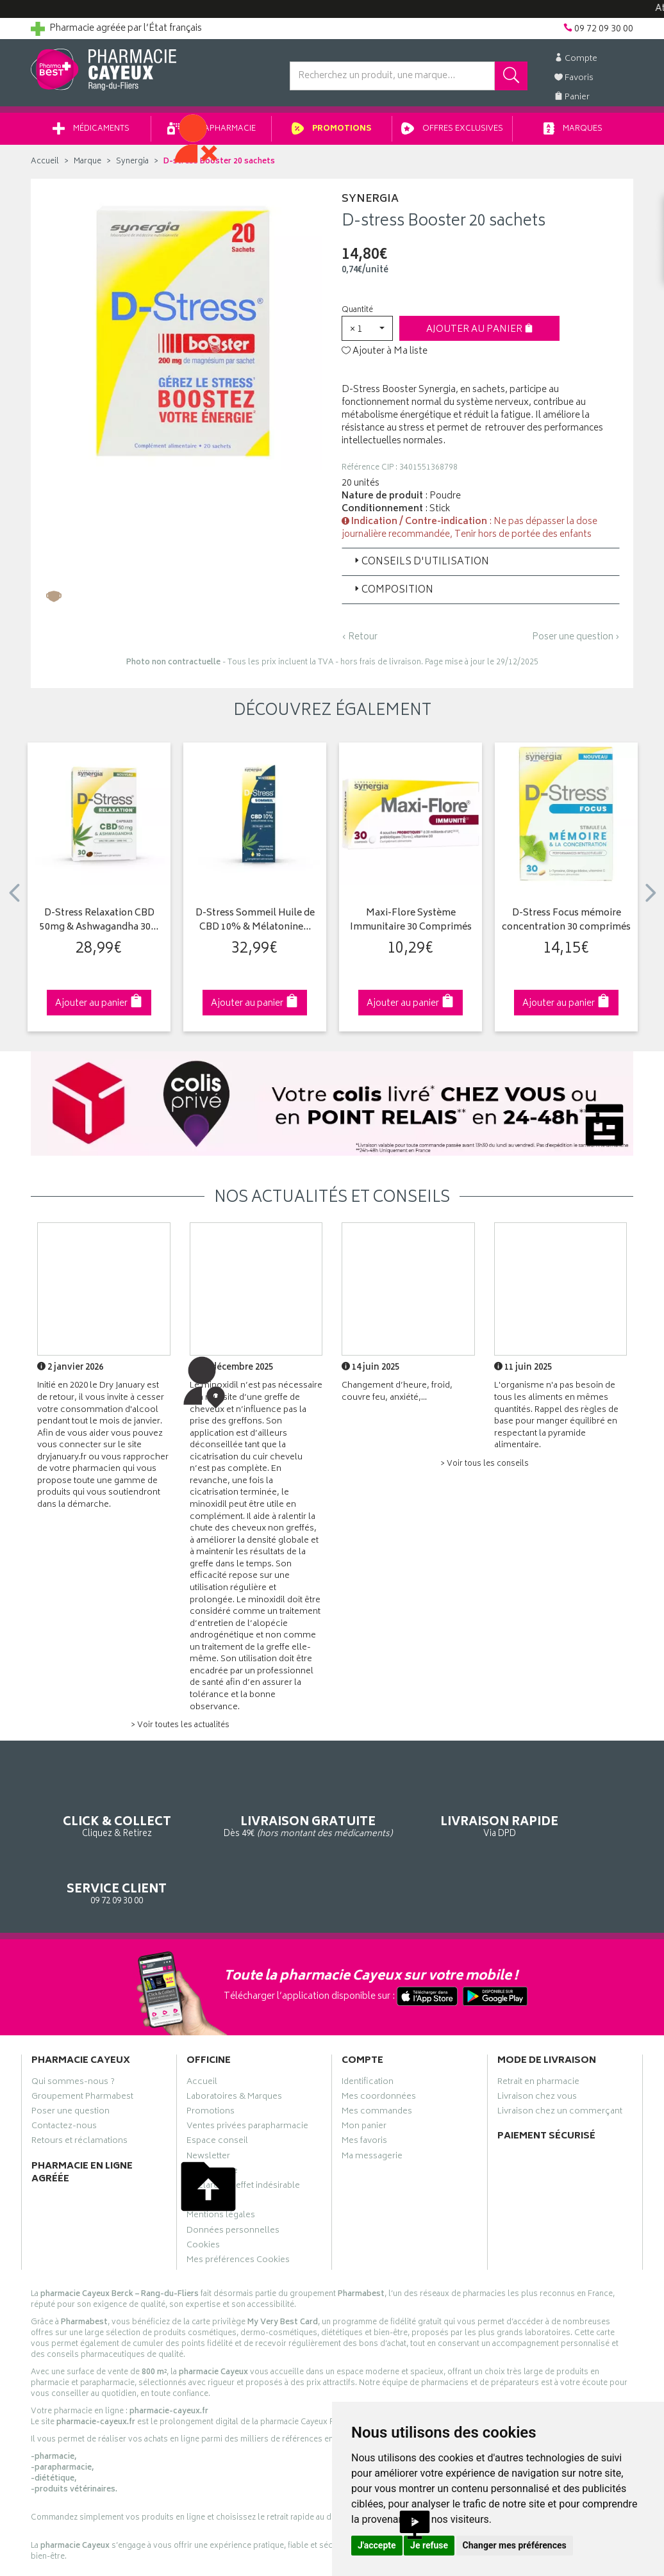 The width and height of the screenshot is (664, 2576). Describe the element at coordinates (208, 2186) in the screenshot. I see `upload files to a folder` at that location.